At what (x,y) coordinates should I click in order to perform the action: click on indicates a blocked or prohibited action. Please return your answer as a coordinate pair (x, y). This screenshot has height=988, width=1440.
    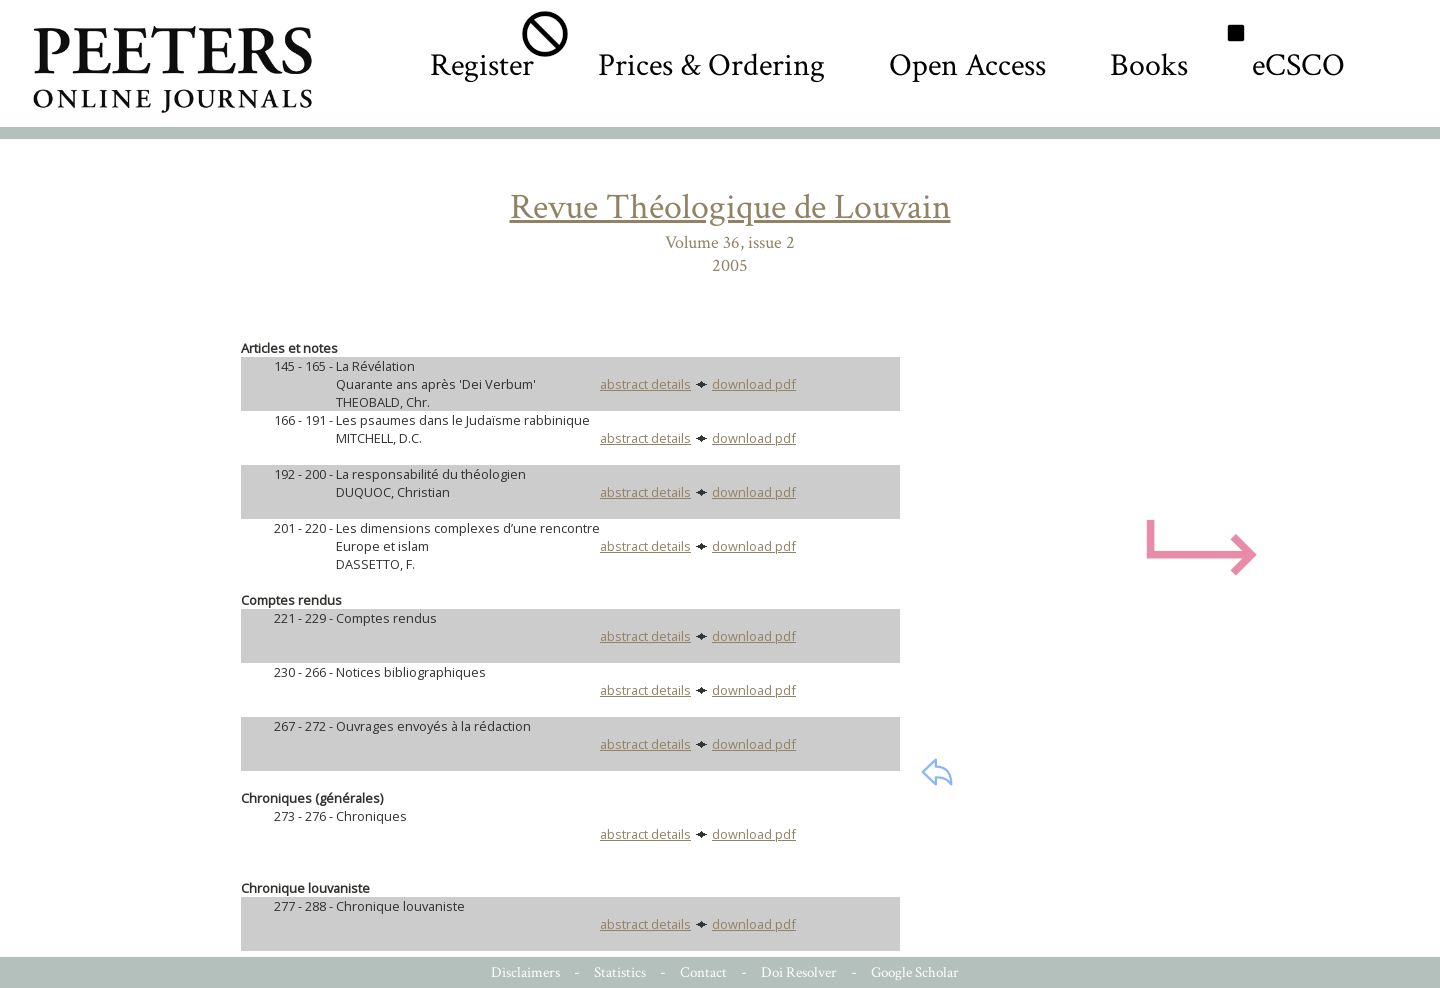
    Looking at the image, I should click on (545, 34).